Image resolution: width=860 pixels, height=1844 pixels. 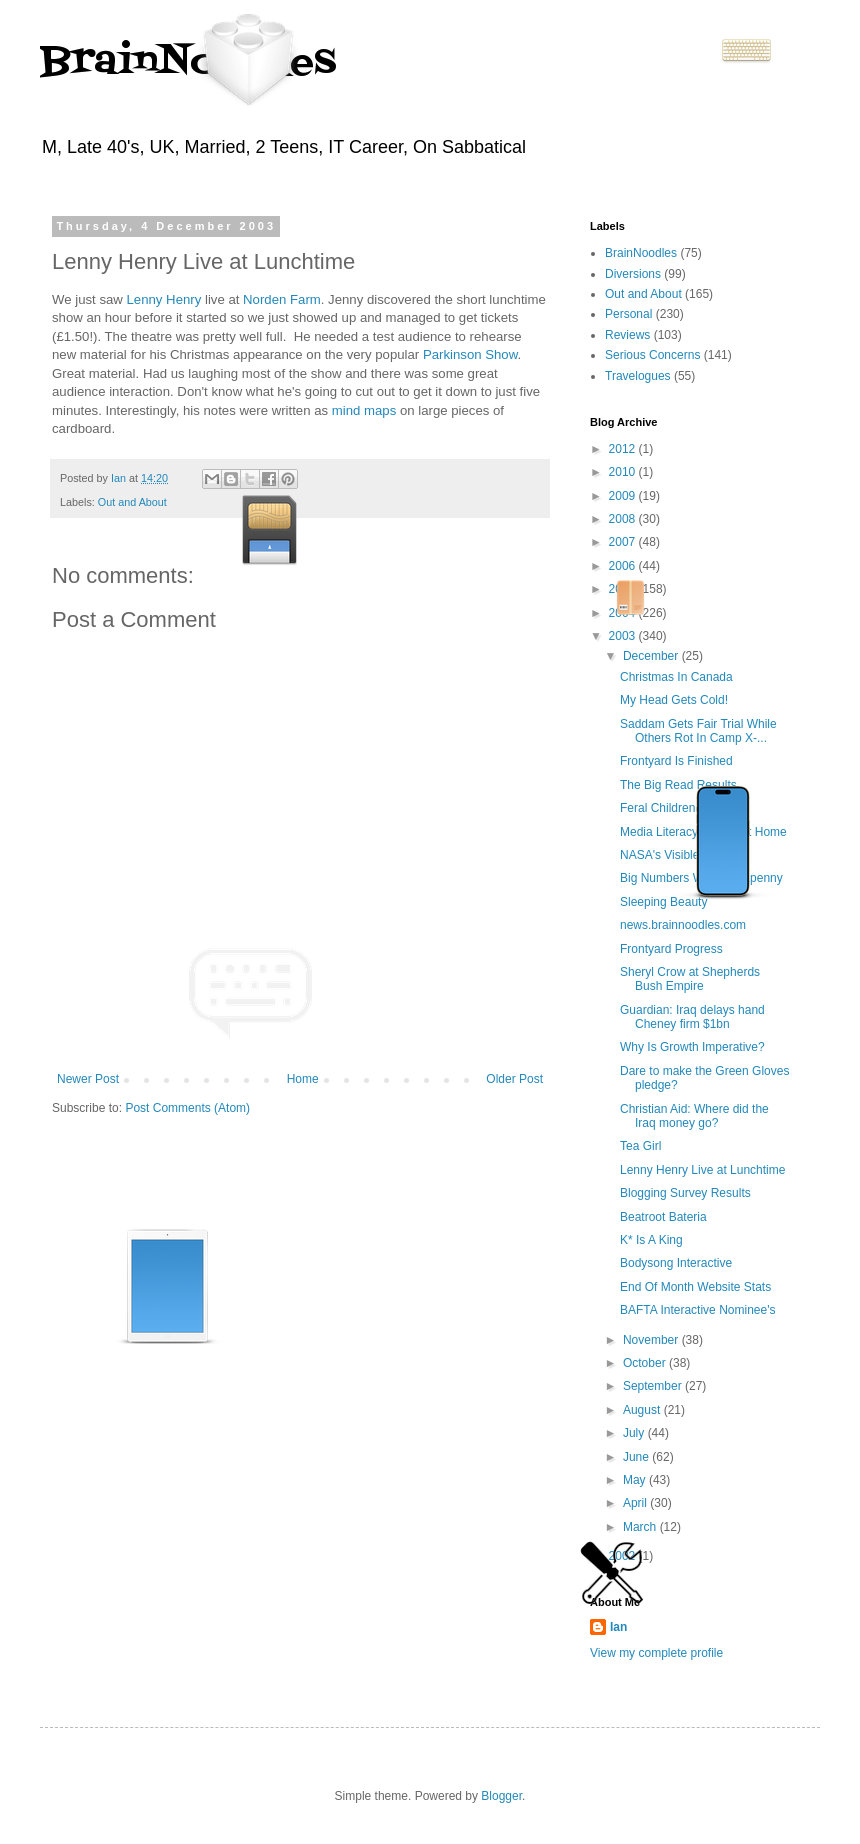 I want to click on kernel extension file for macOS system, so click(x=248, y=60).